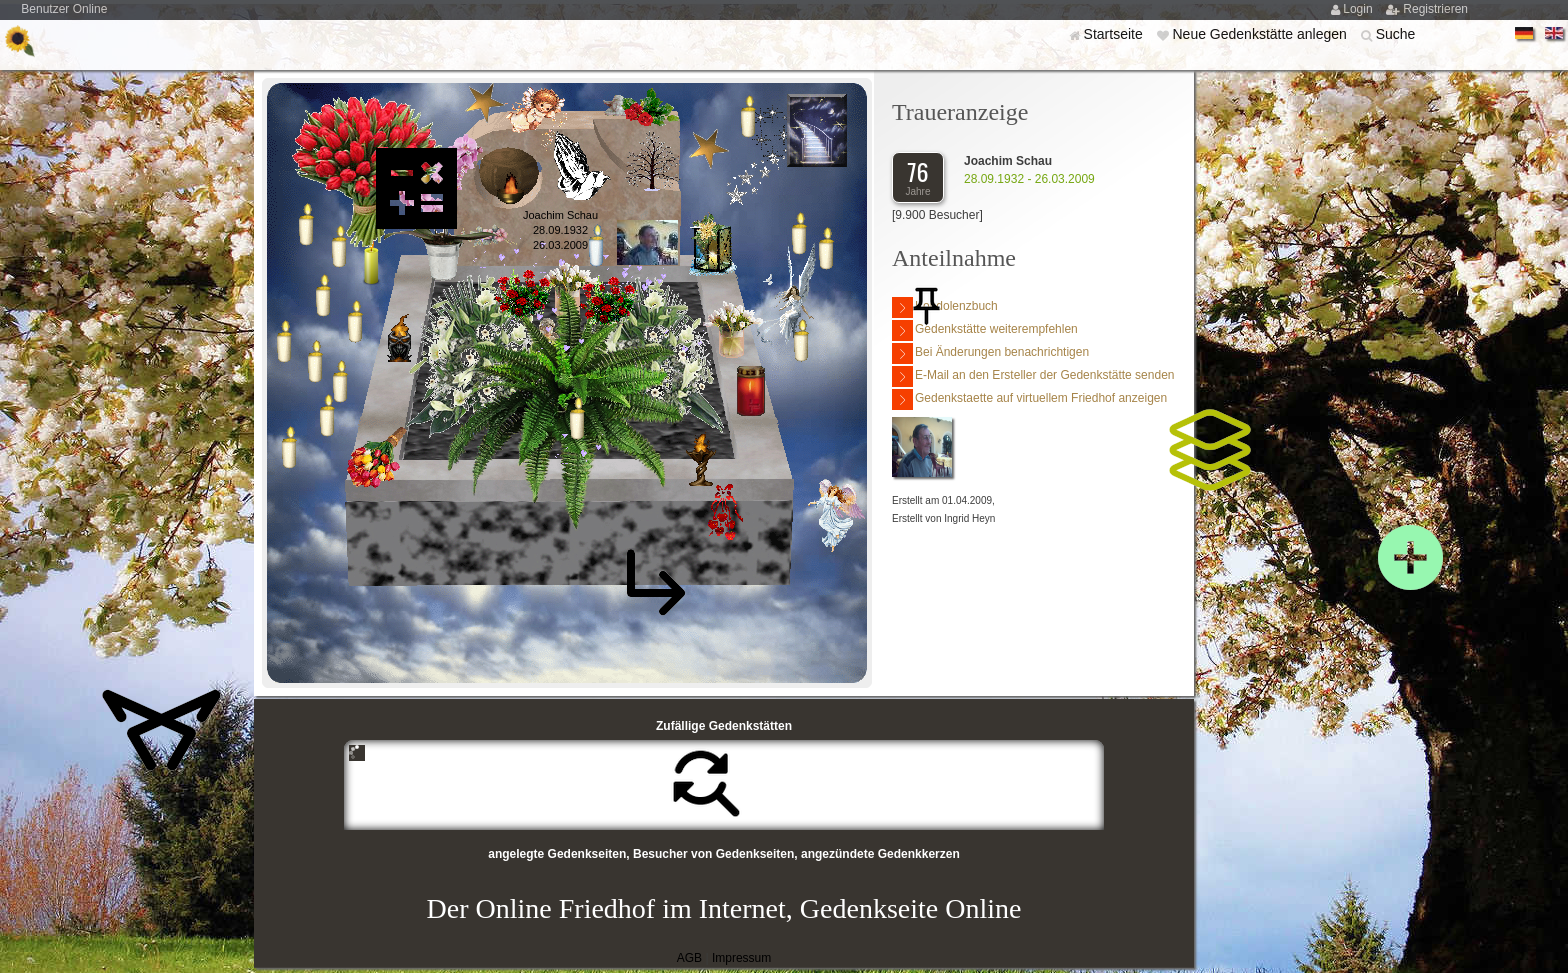 The height and width of the screenshot is (973, 1568). I want to click on pin an item to keep it visible, so click(926, 306).